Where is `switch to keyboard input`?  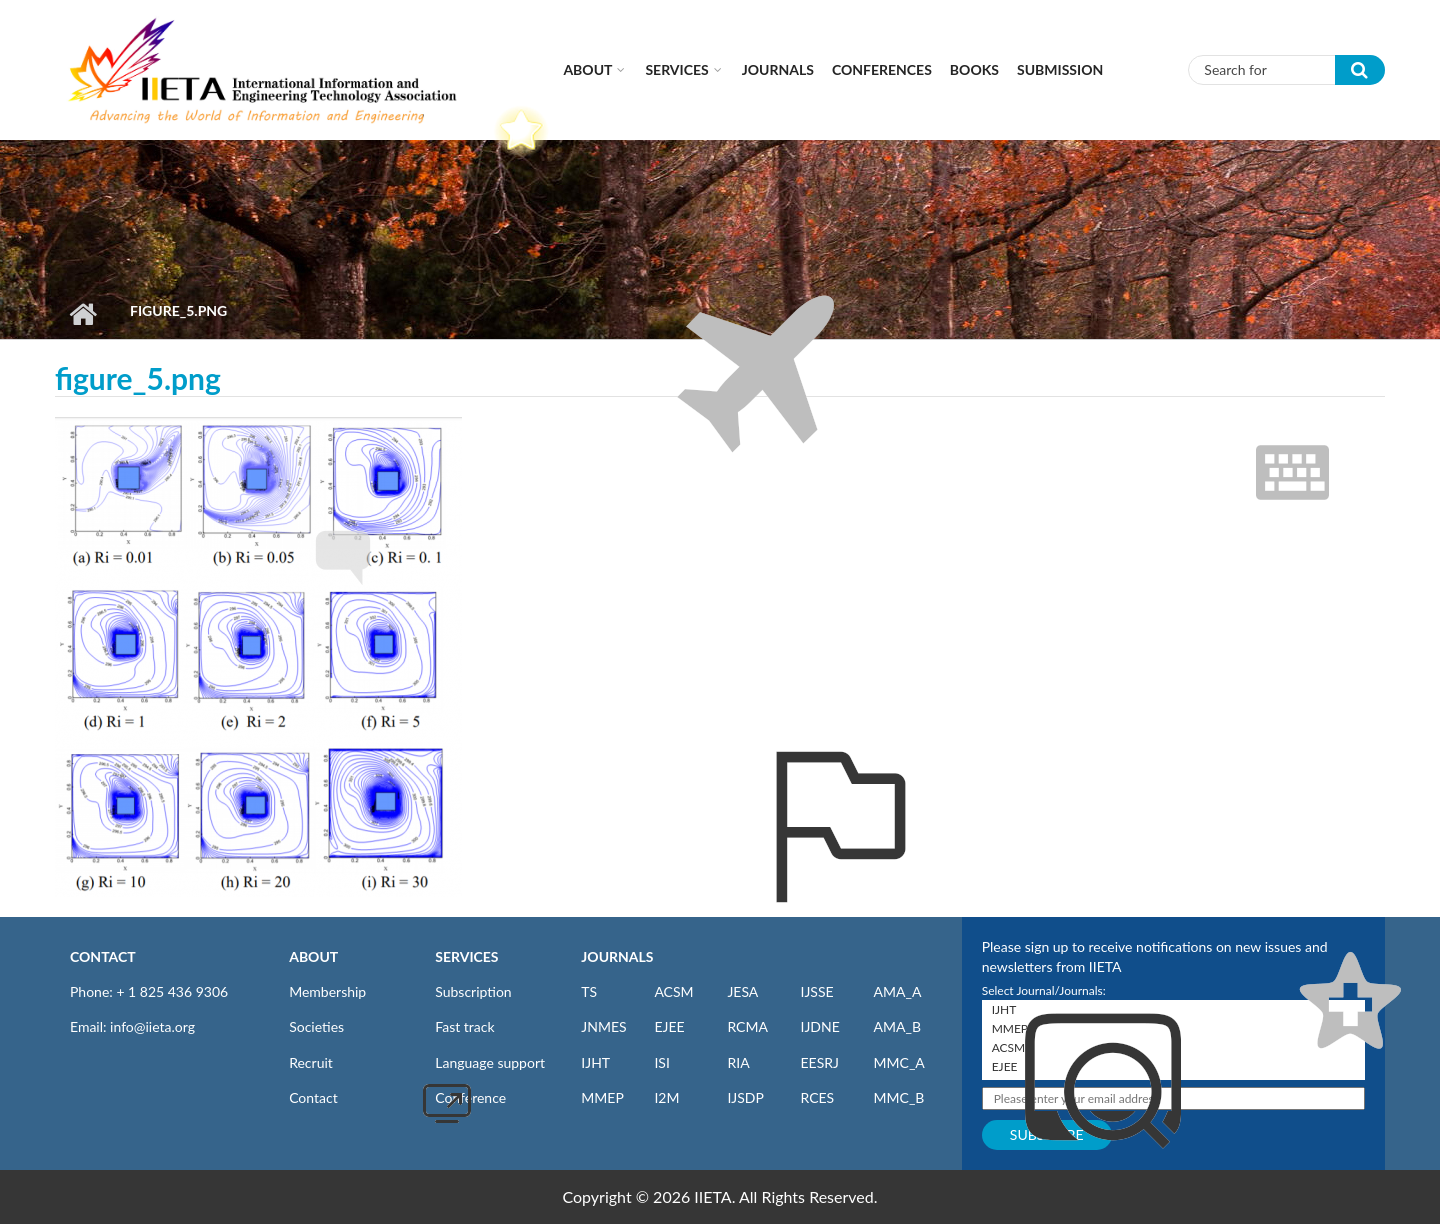 switch to keyboard input is located at coordinates (1292, 472).